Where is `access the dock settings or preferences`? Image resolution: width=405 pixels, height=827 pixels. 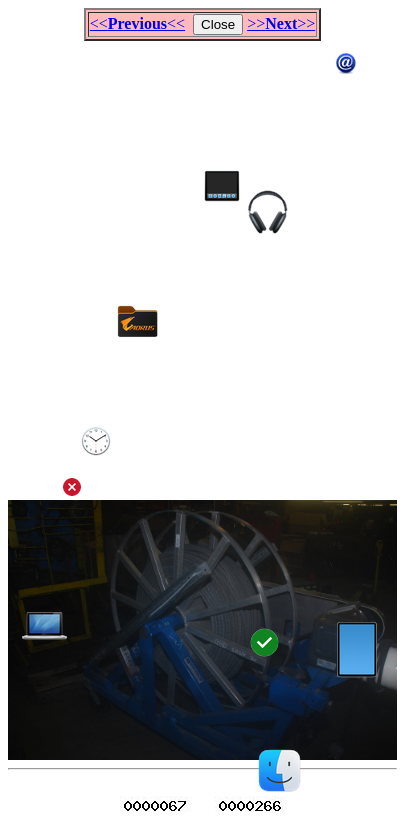 access the dock settings or preferences is located at coordinates (222, 186).